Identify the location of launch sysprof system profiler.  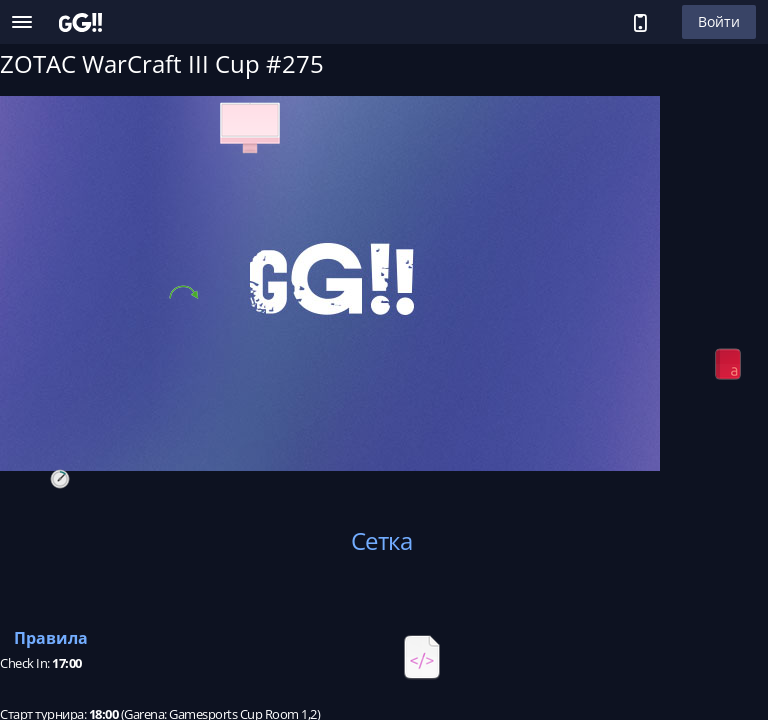
(60, 479).